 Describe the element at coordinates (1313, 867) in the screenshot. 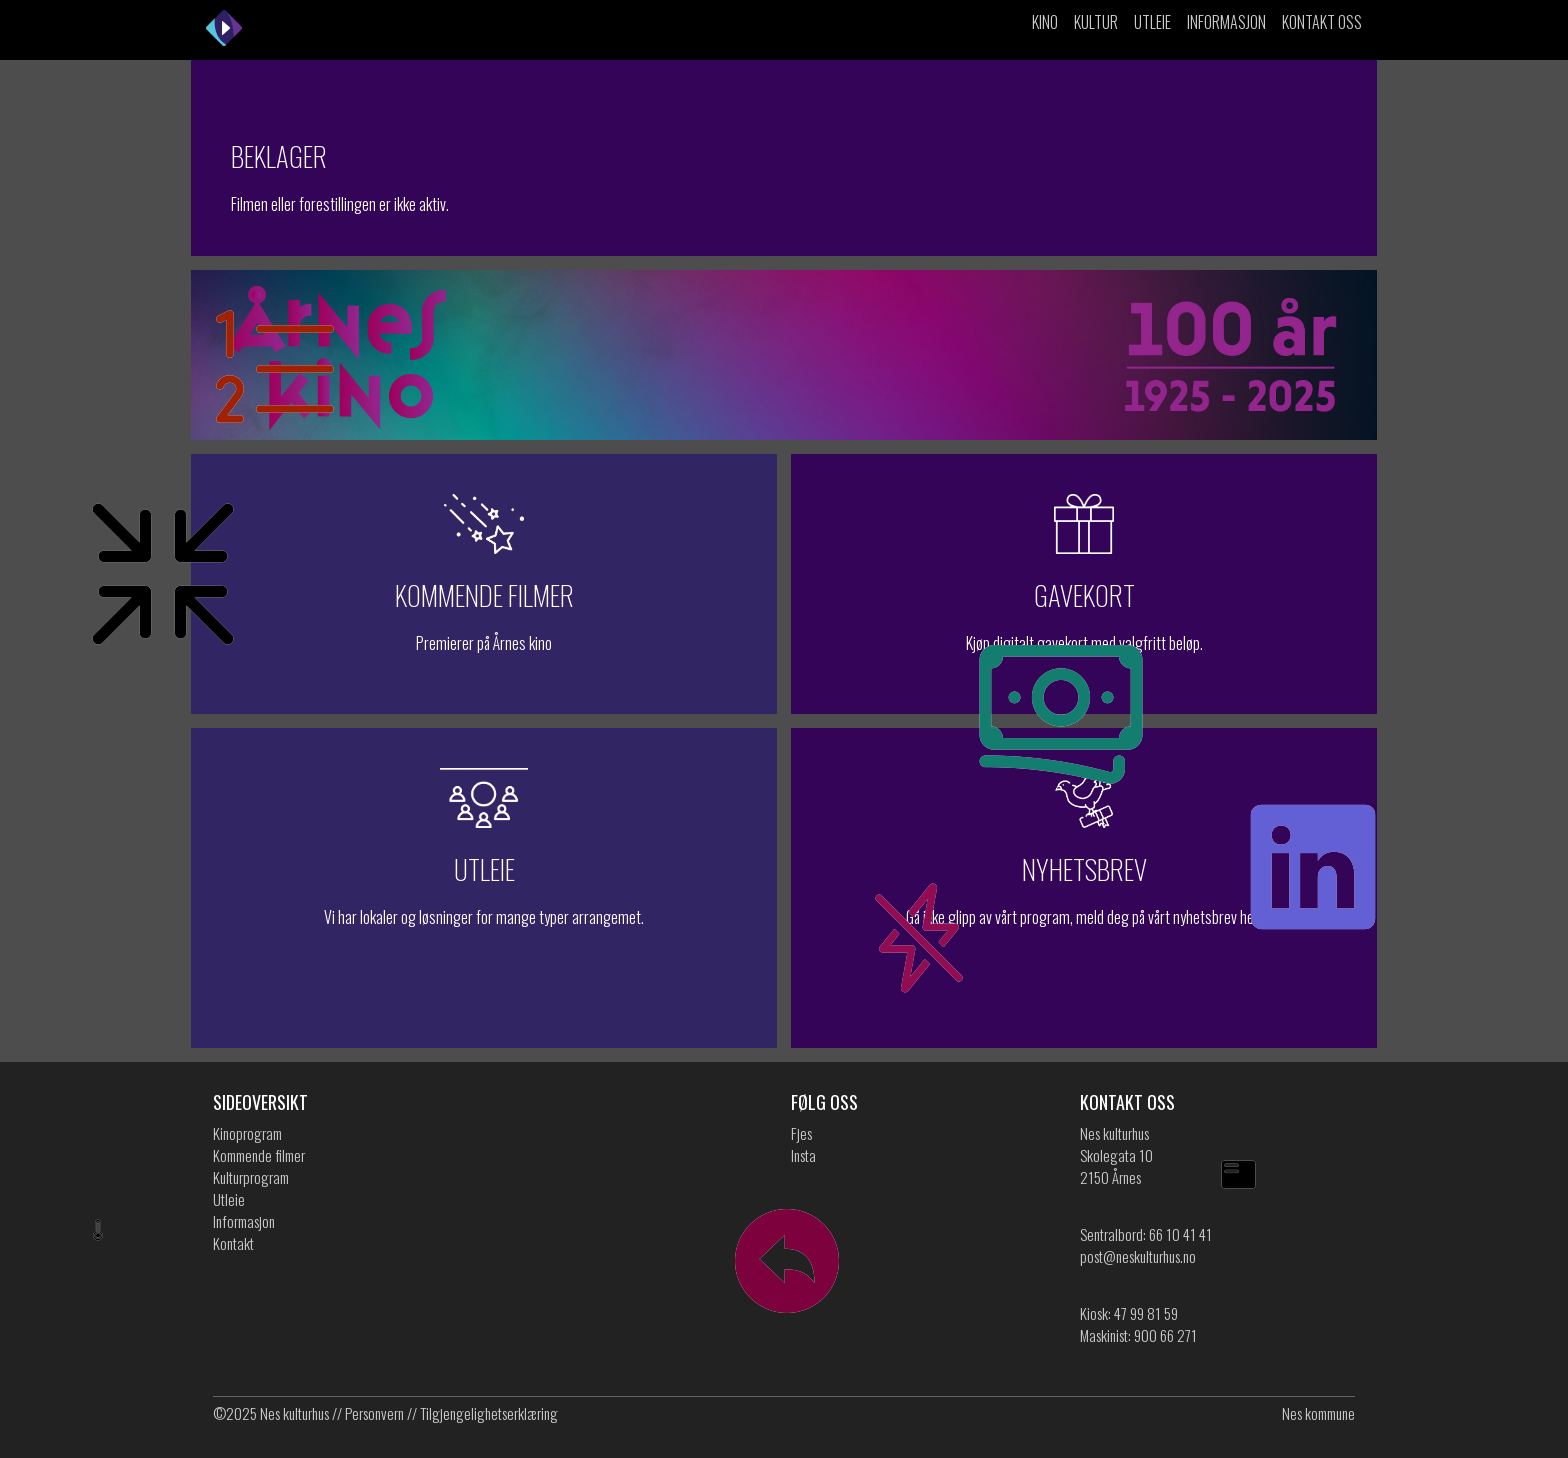

I see `connect with LinkedIn` at that location.